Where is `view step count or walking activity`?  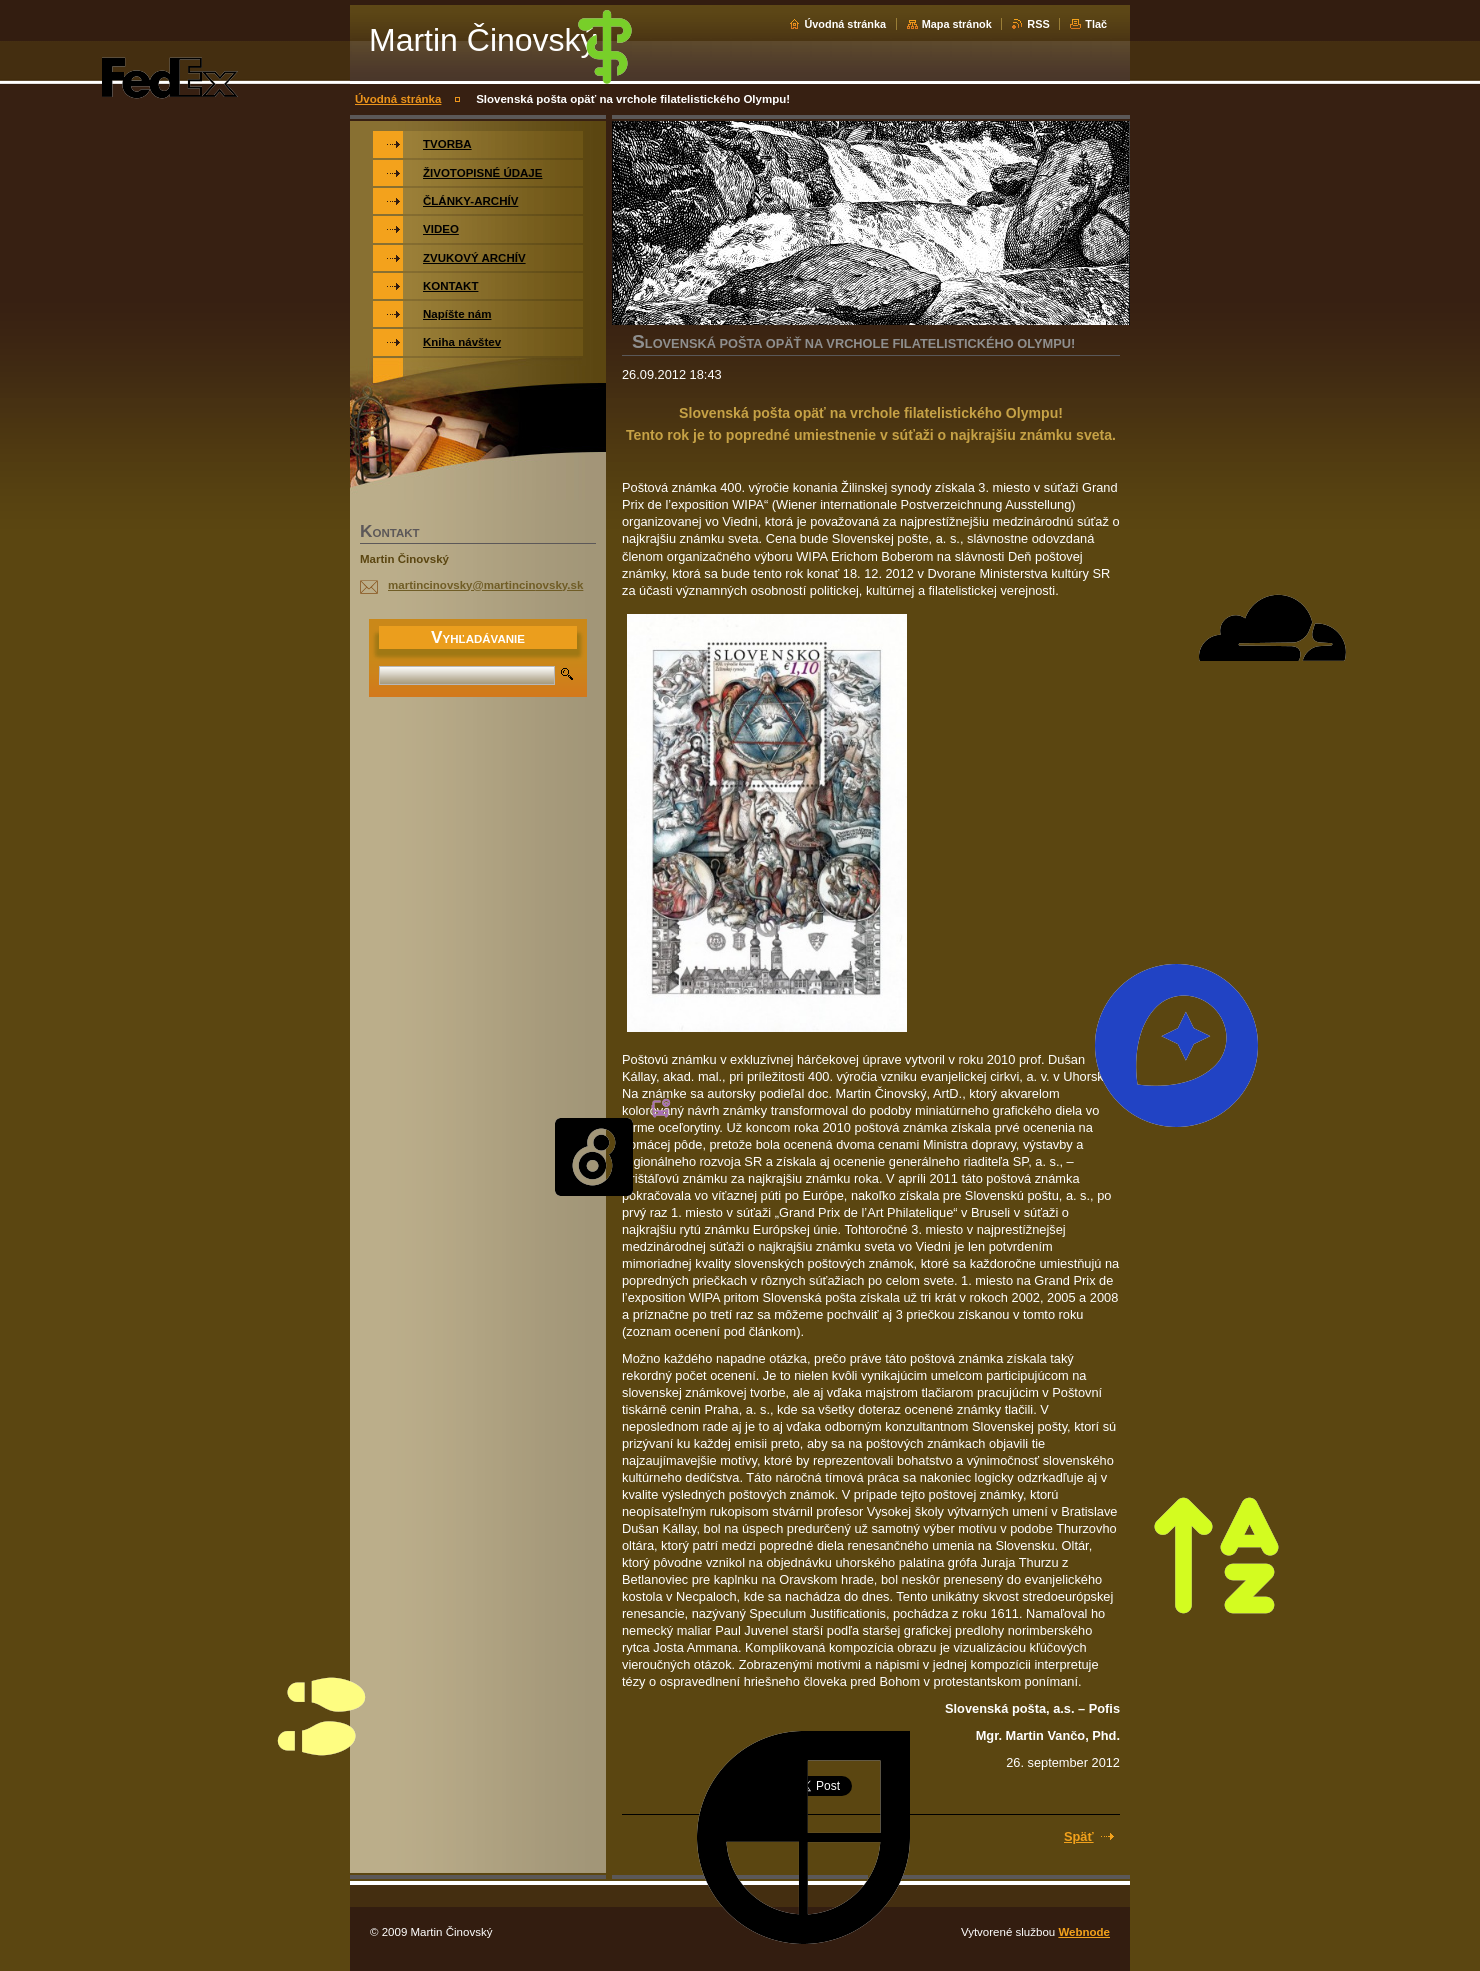
view step count or walking activity is located at coordinates (321, 1716).